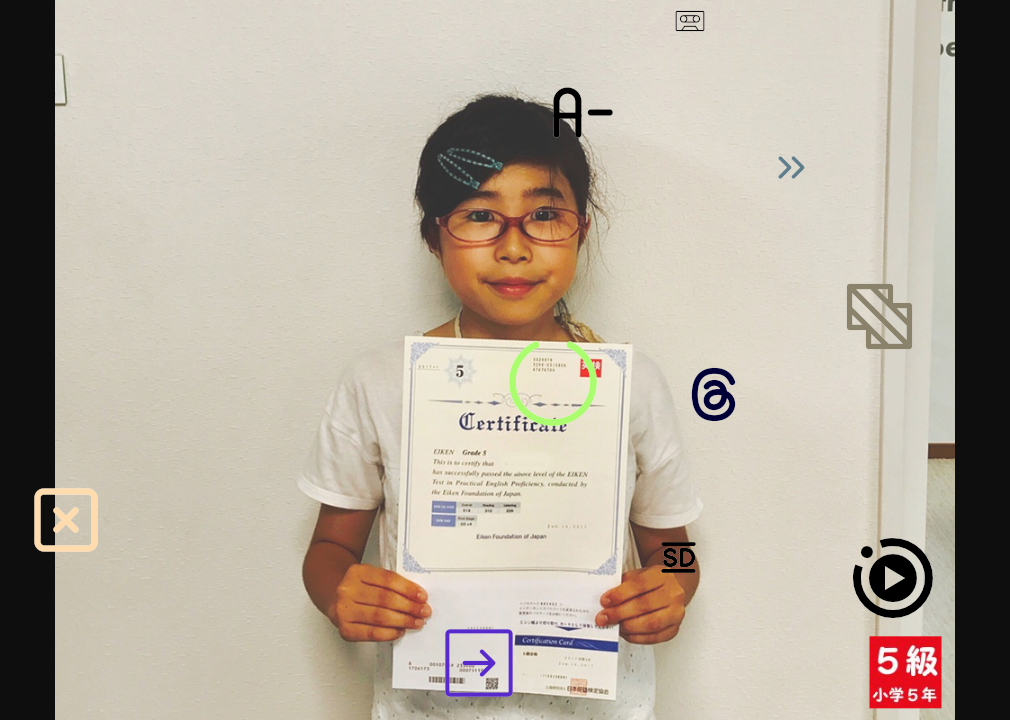 This screenshot has height=720, width=1010. Describe the element at coordinates (791, 167) in the screenshot. I see `skip forward or advance to next item` at that location.